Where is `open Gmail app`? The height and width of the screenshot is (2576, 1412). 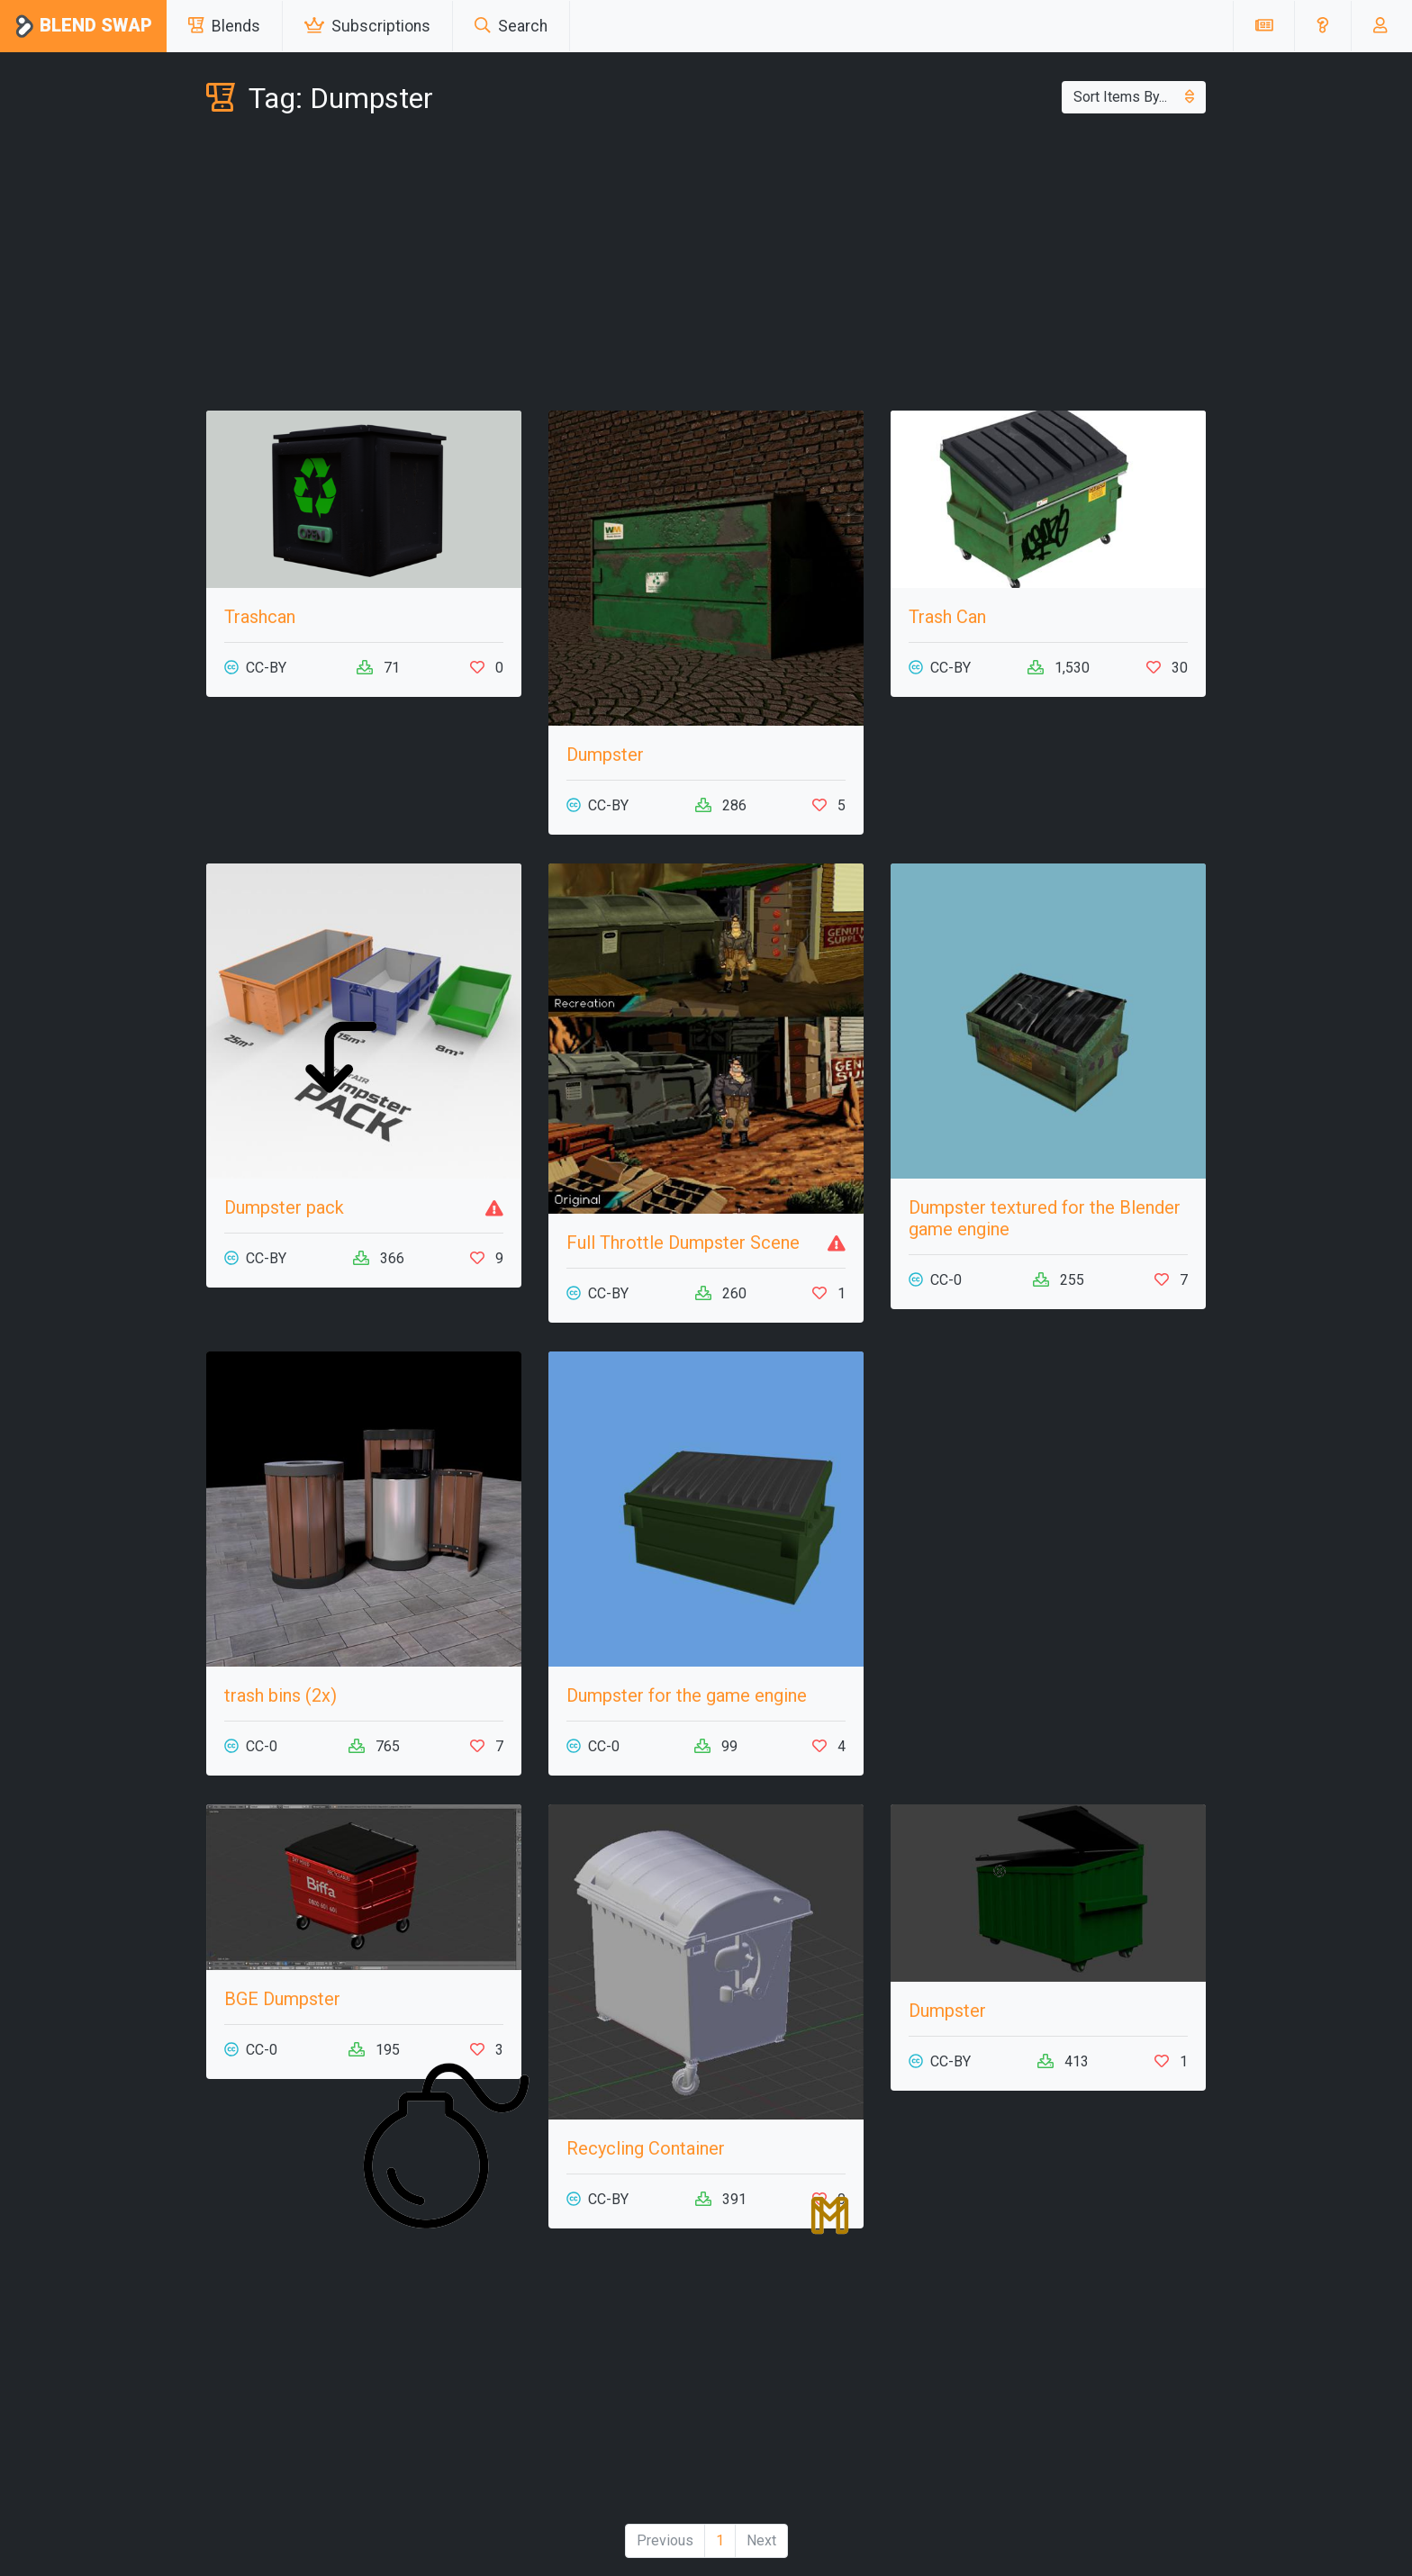 open Gmail app is located at coordinates (829, 2215).